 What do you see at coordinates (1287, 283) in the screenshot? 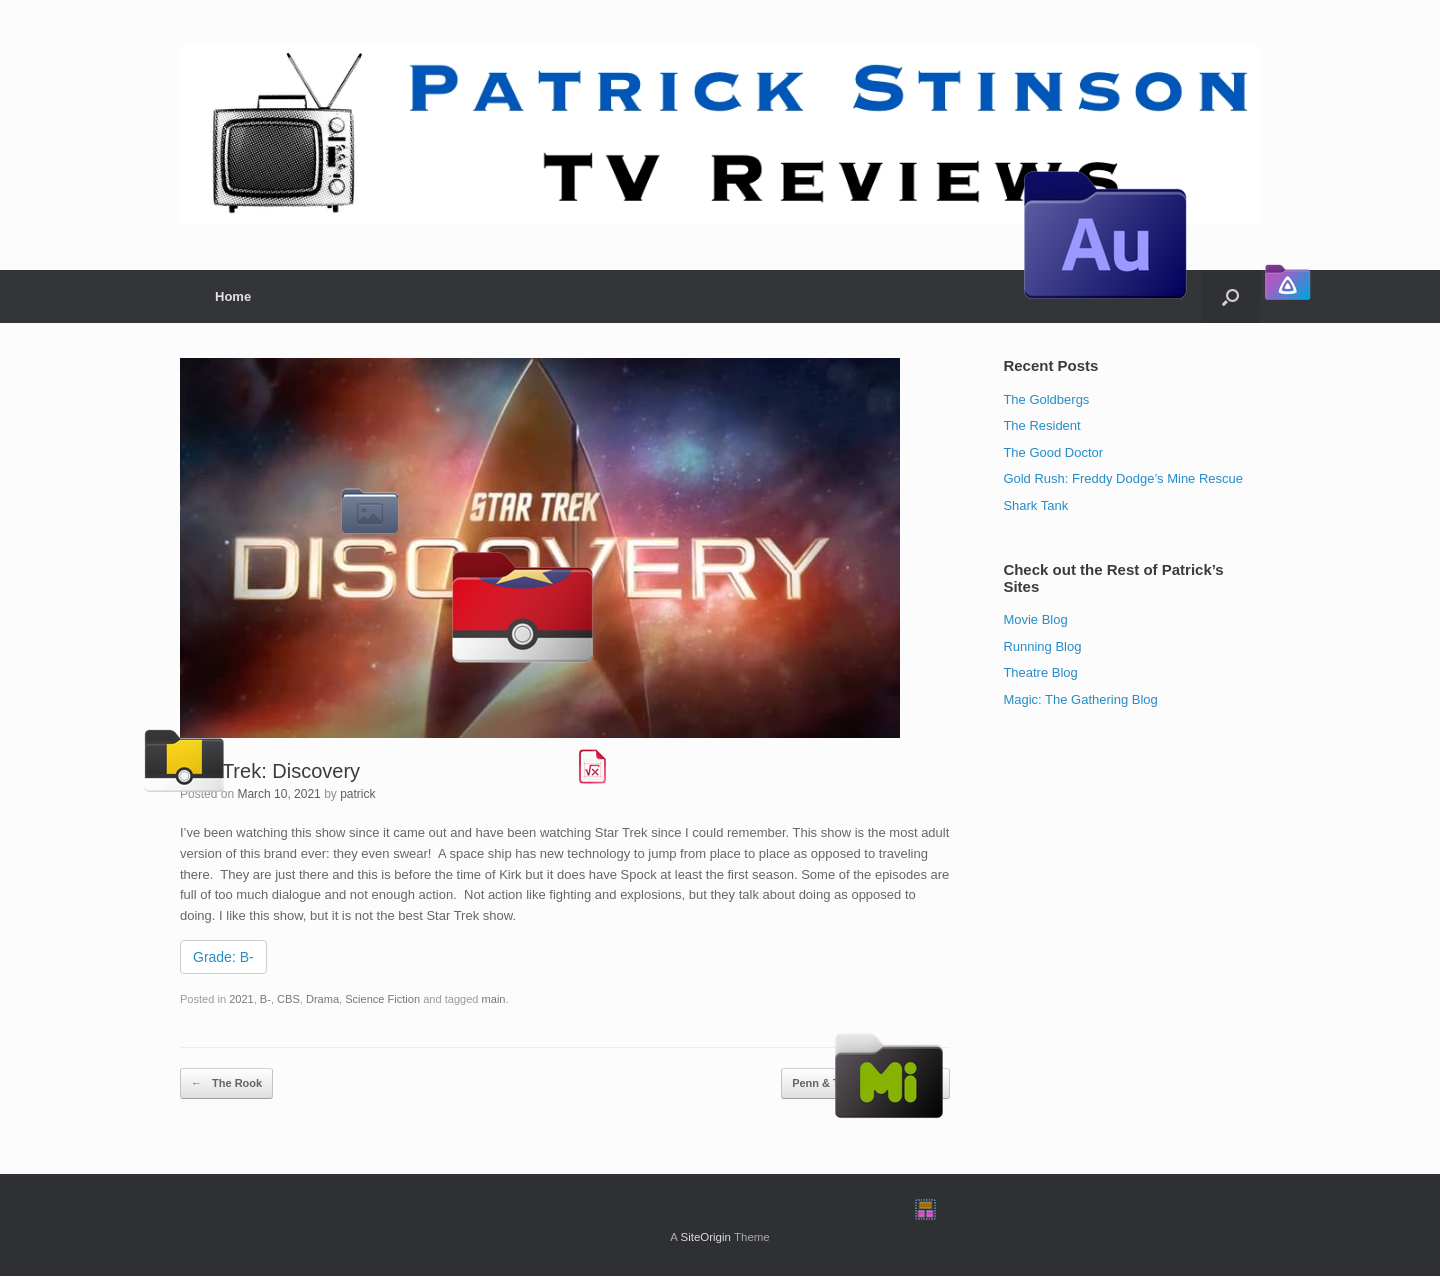
I see `open jellyfin media server folder` at bounding box center [1287, 283].